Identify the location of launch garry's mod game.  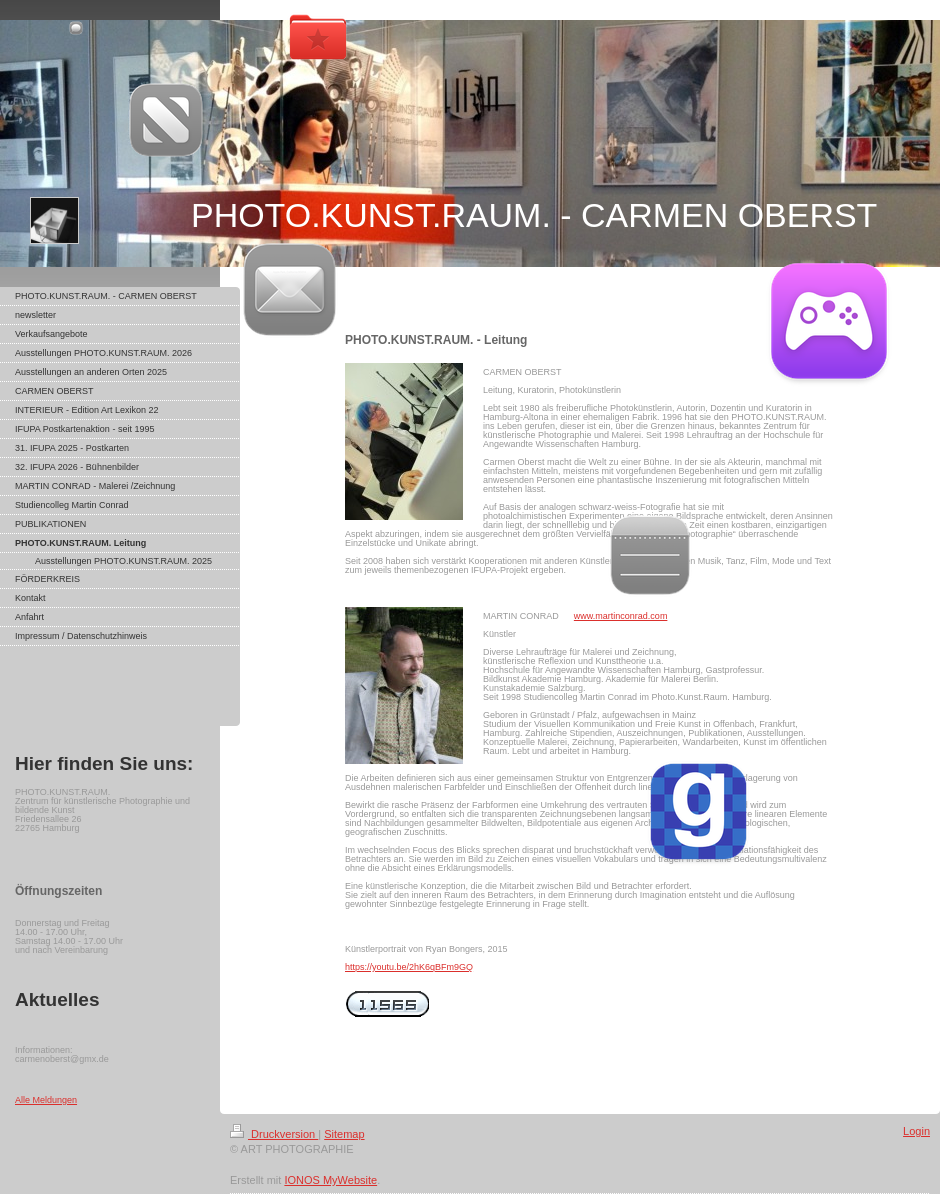
(698, 811).